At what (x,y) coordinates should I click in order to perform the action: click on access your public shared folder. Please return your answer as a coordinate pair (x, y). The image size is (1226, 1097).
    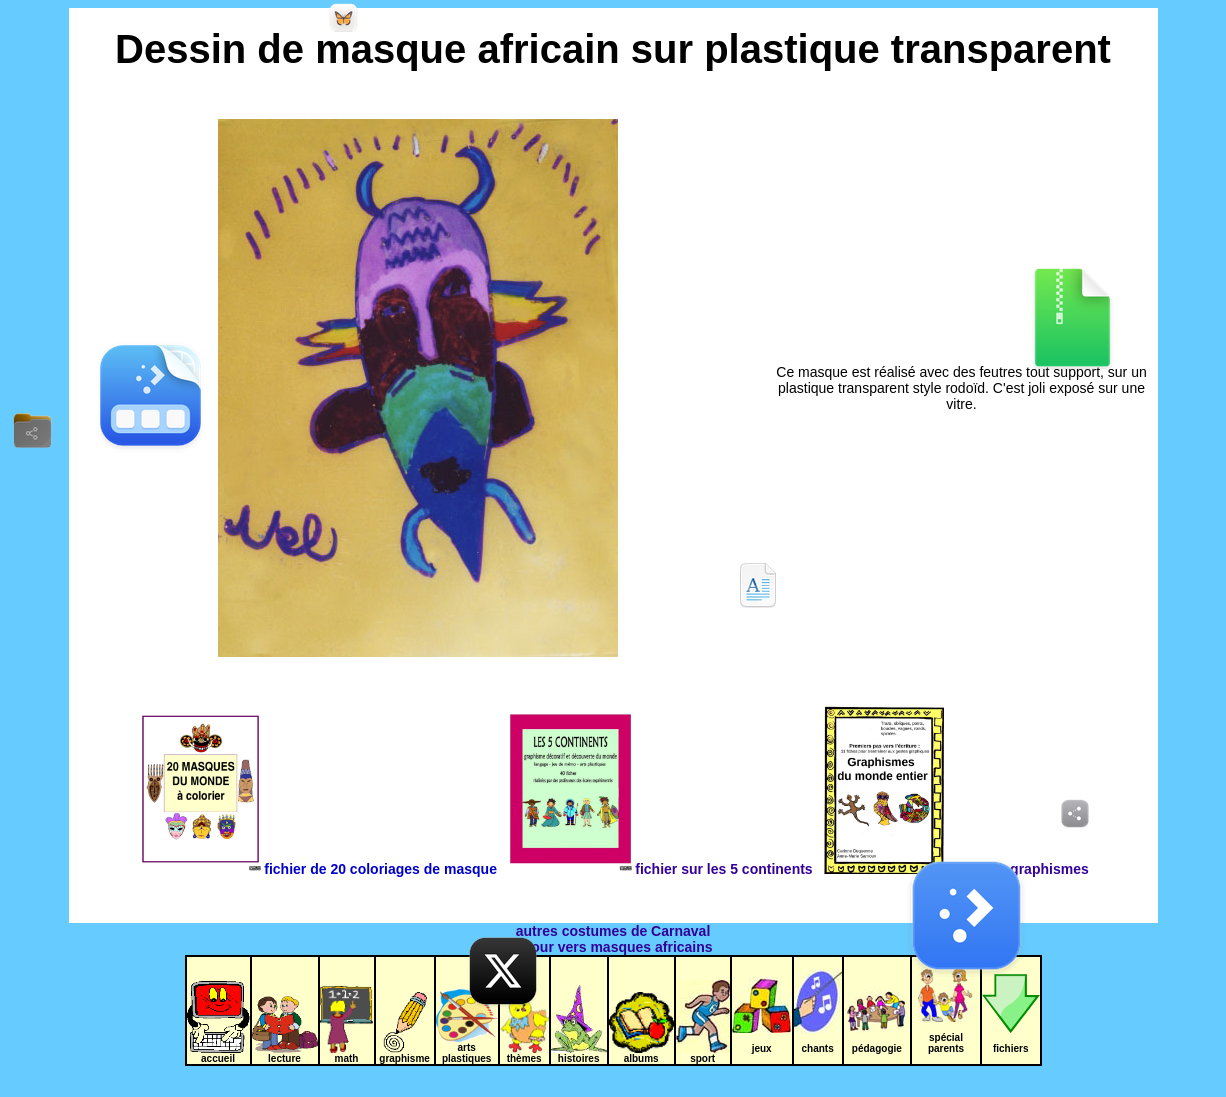
    Looking at the image, I should click on (32, 430).